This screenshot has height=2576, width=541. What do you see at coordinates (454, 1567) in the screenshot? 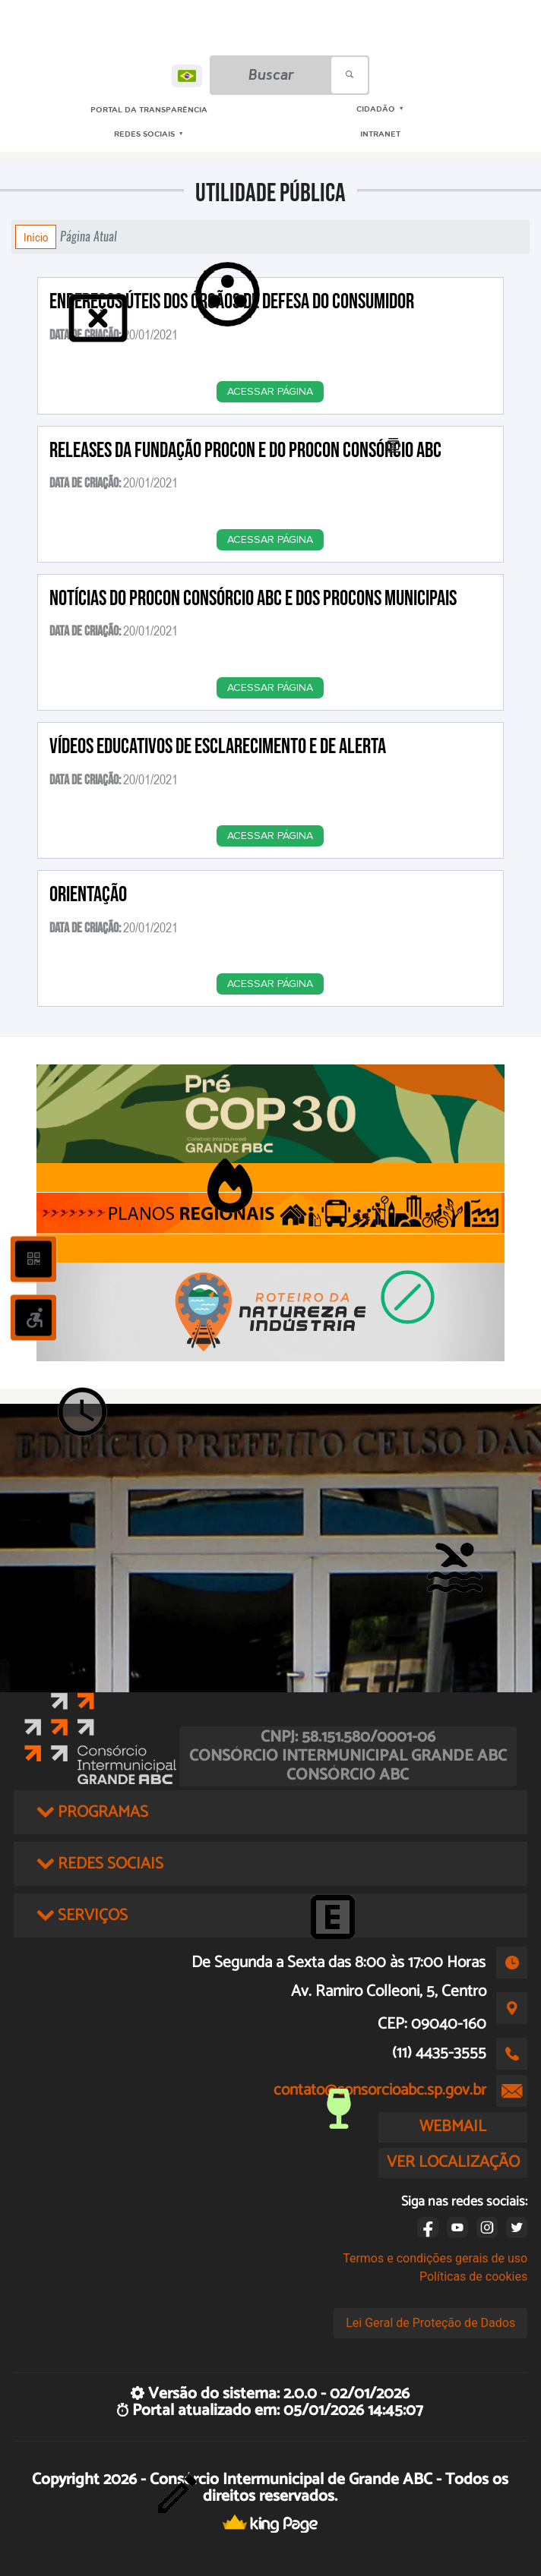
I see `view pool or swimming amenities` at bounding box center [454, 1567].